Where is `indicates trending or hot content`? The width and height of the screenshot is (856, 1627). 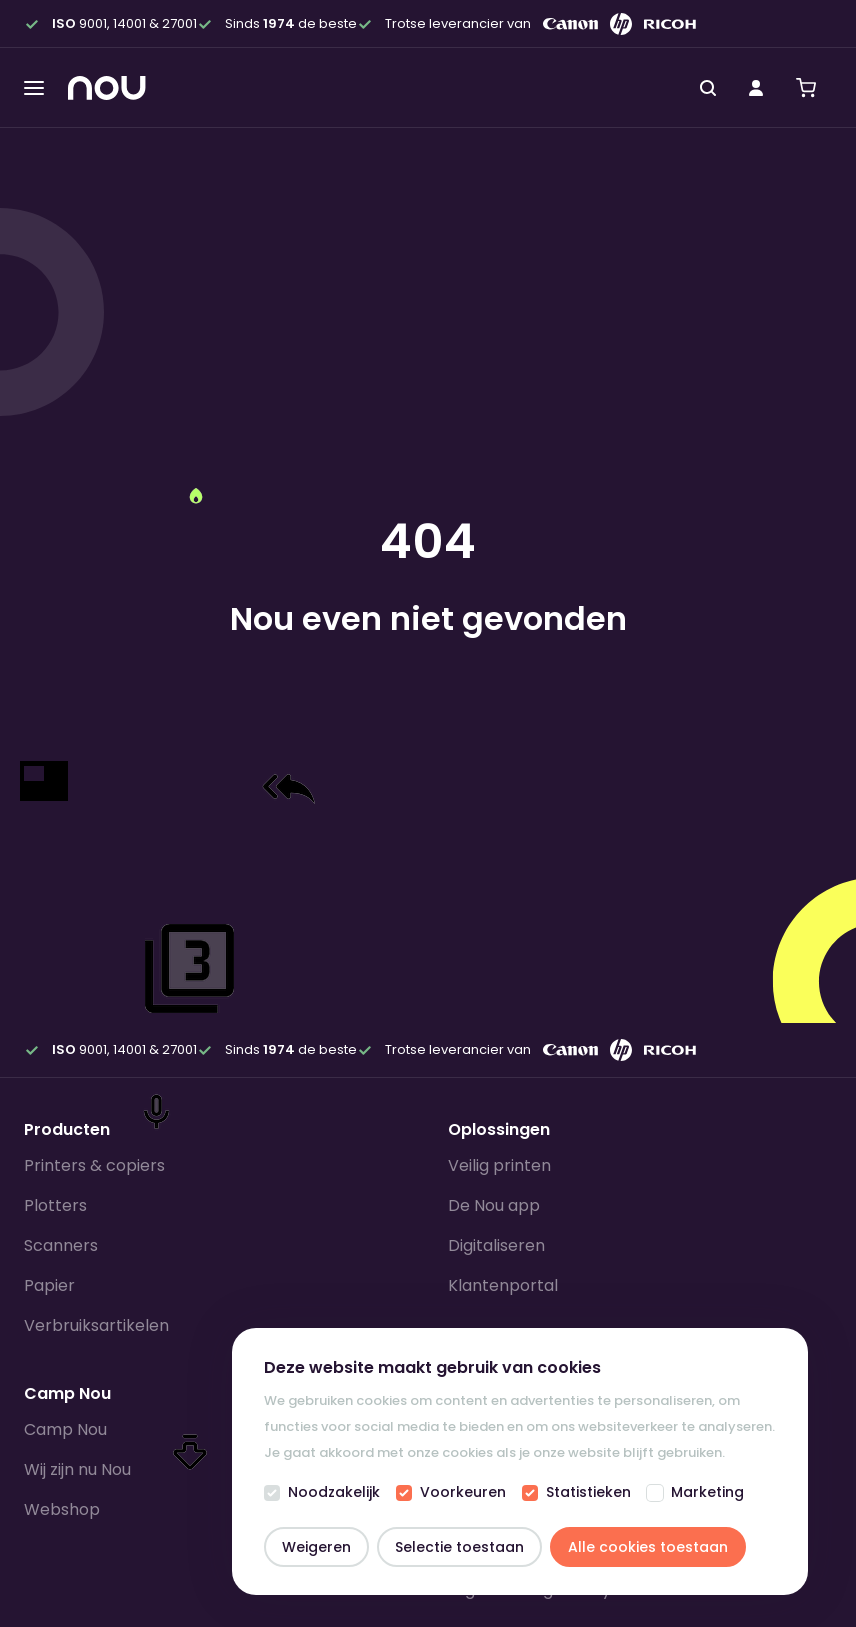 indicates trending or hot content is located at coordinates (196, 496).